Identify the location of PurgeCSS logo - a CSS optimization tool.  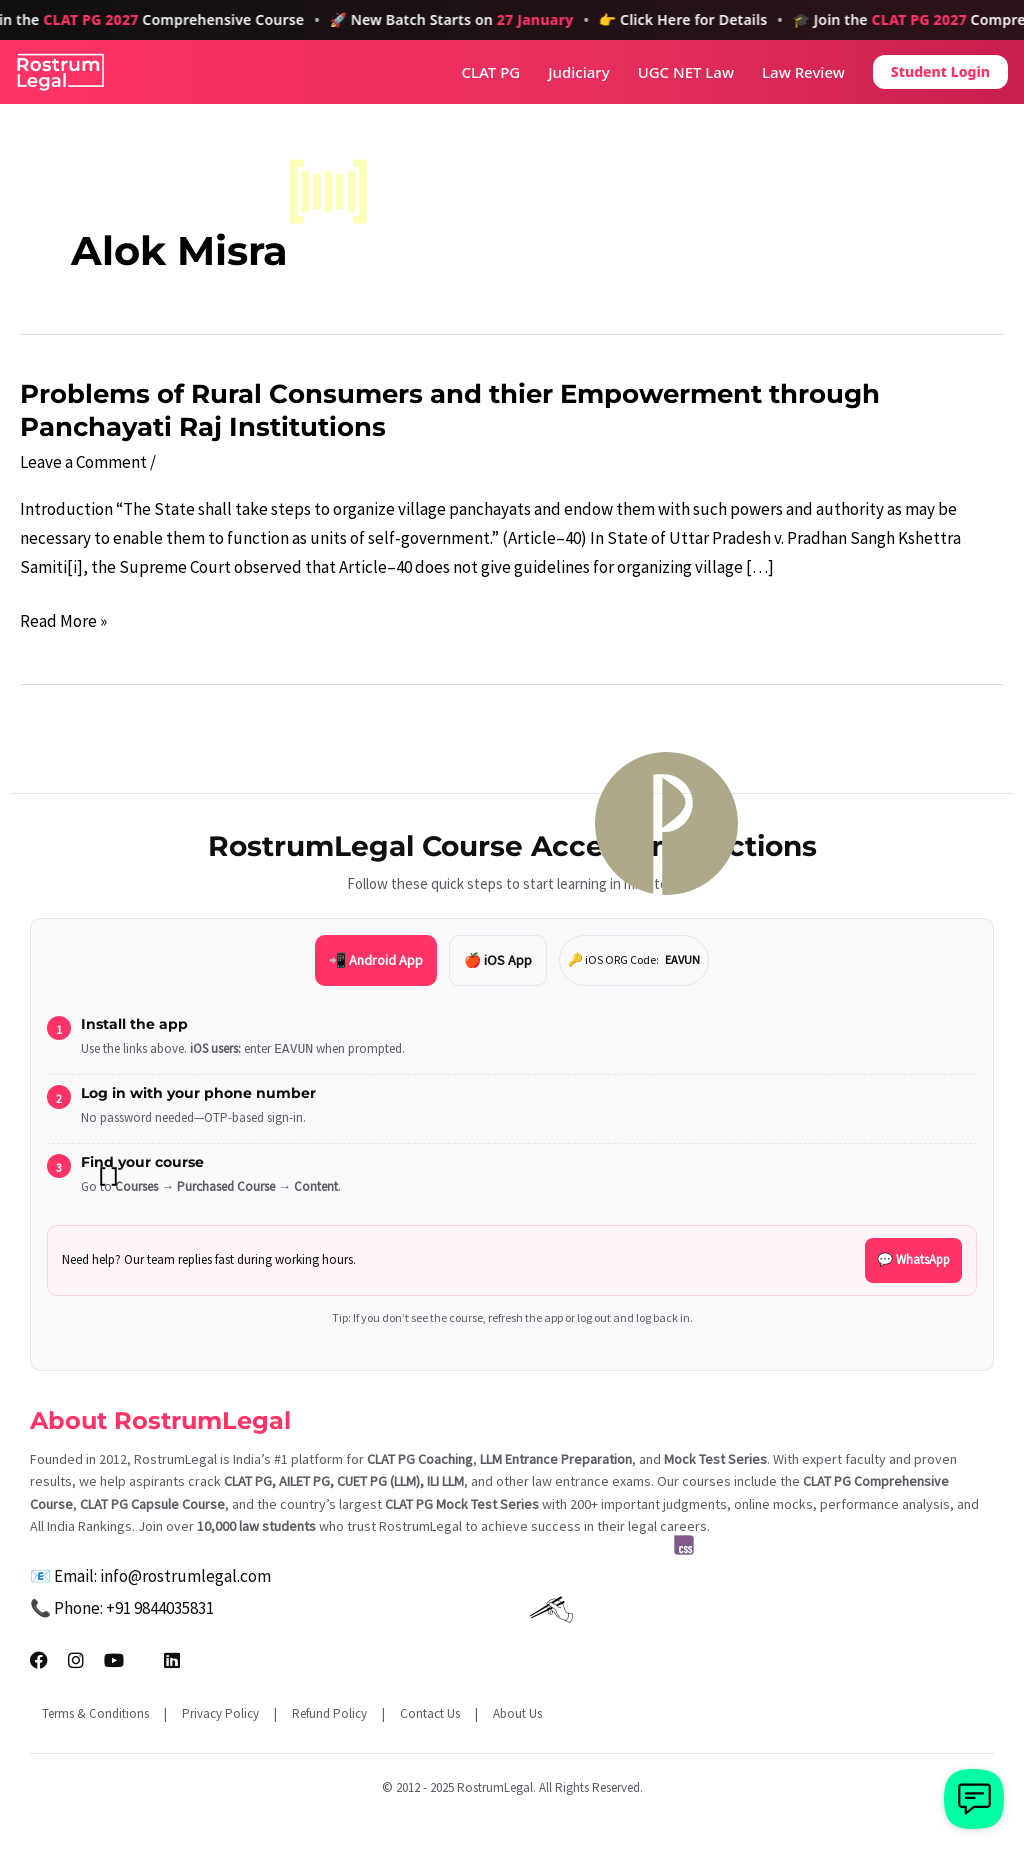
(666, 823).